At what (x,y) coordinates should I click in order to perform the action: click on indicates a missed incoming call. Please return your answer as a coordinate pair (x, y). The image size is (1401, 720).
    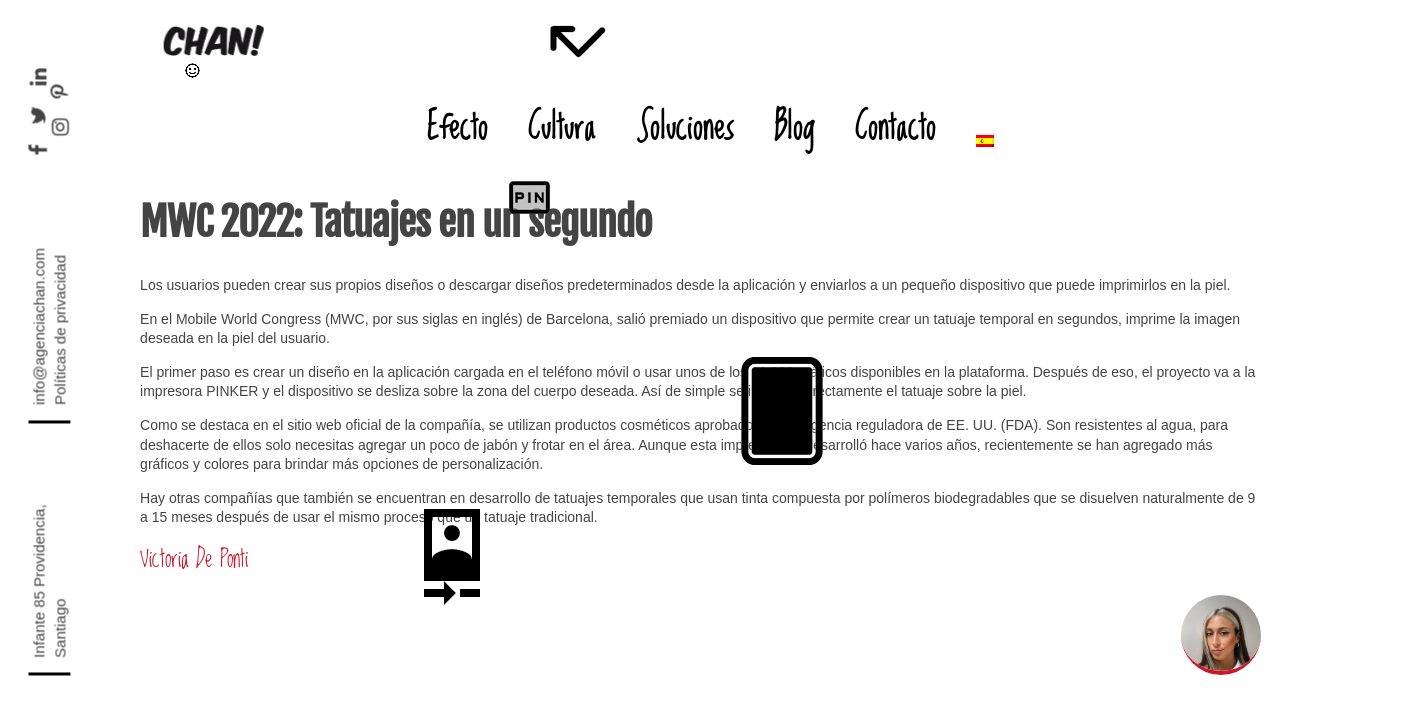
    Looking at the image, I should click on (578, 41).